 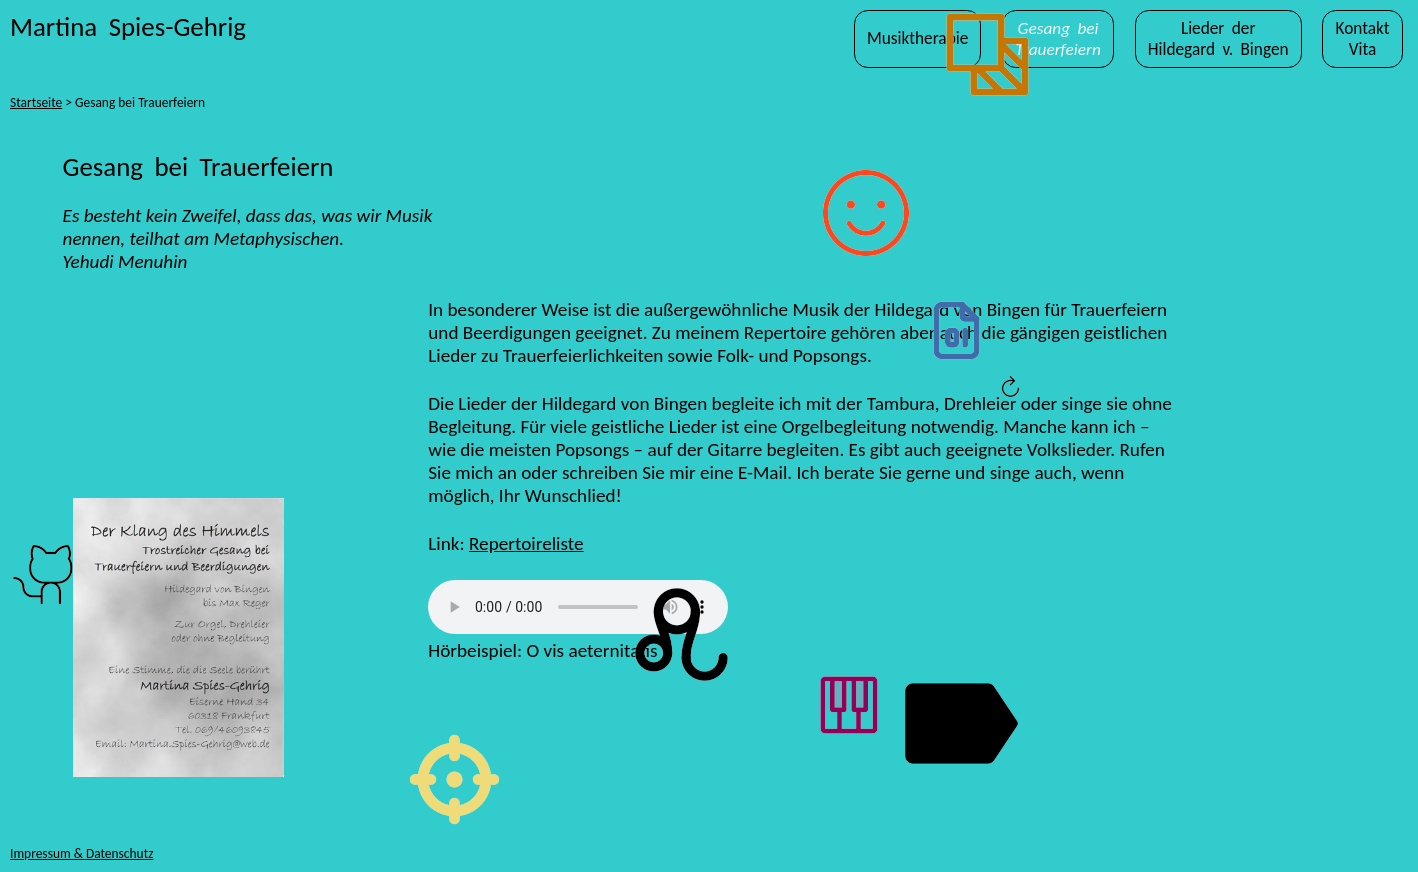 What do you see at coordinates (1010, 386) in the screenshot?
I see `refresh the current page or content` at bounding box center [1010, 386].